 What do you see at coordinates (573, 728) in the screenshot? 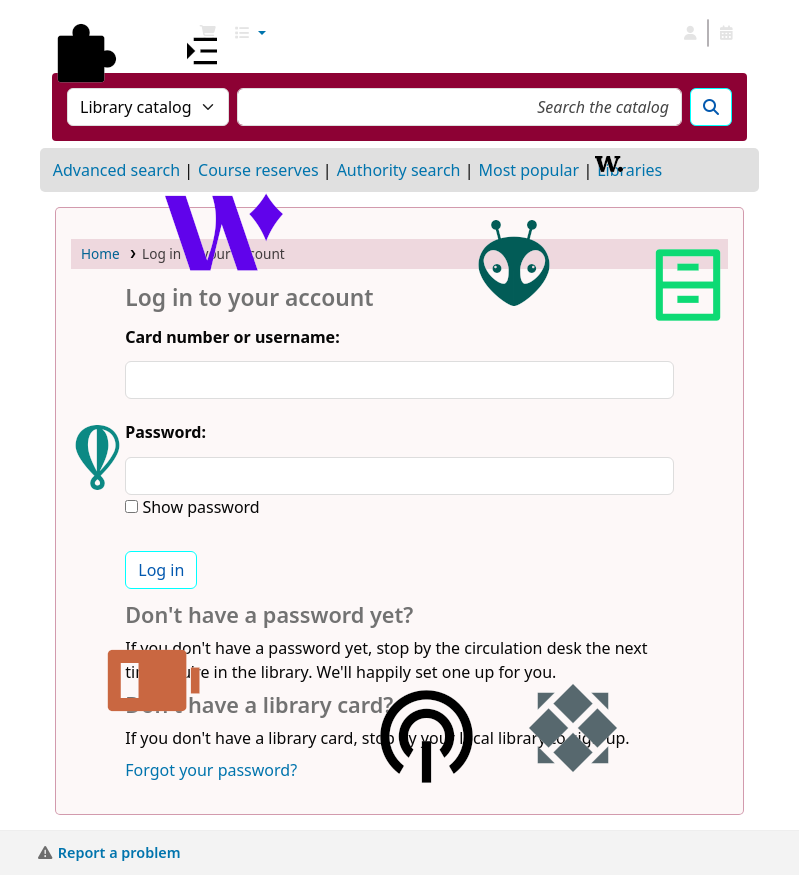
I see `centos linux operating system logo` at bounding box center [573, 728].